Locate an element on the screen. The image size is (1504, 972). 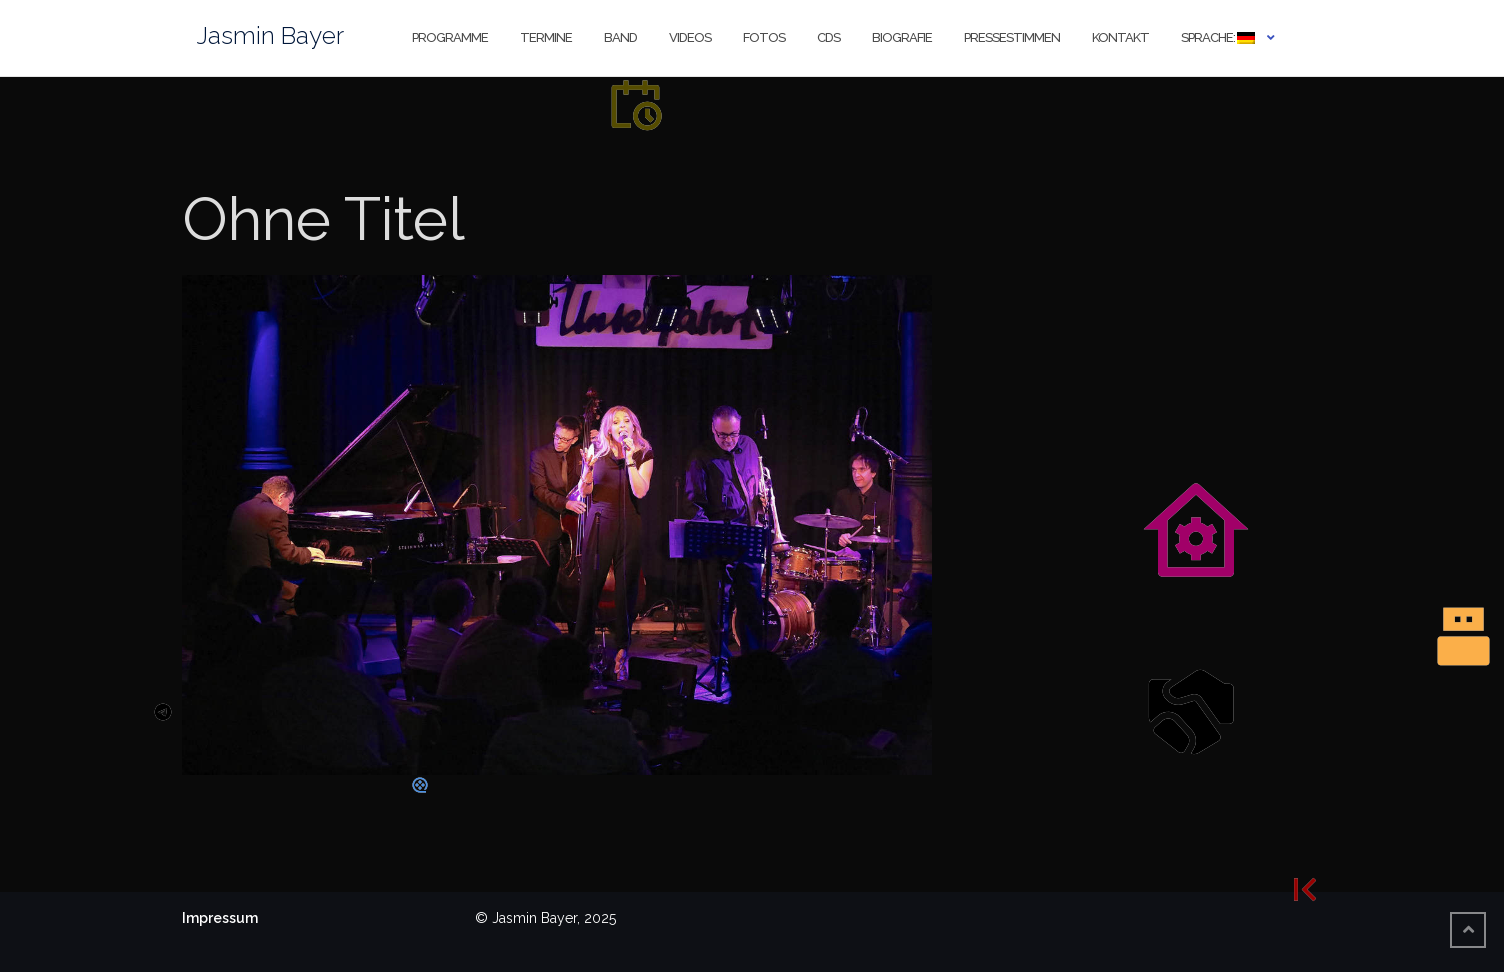
skip to previous track is located at coordinates (1303, 889).